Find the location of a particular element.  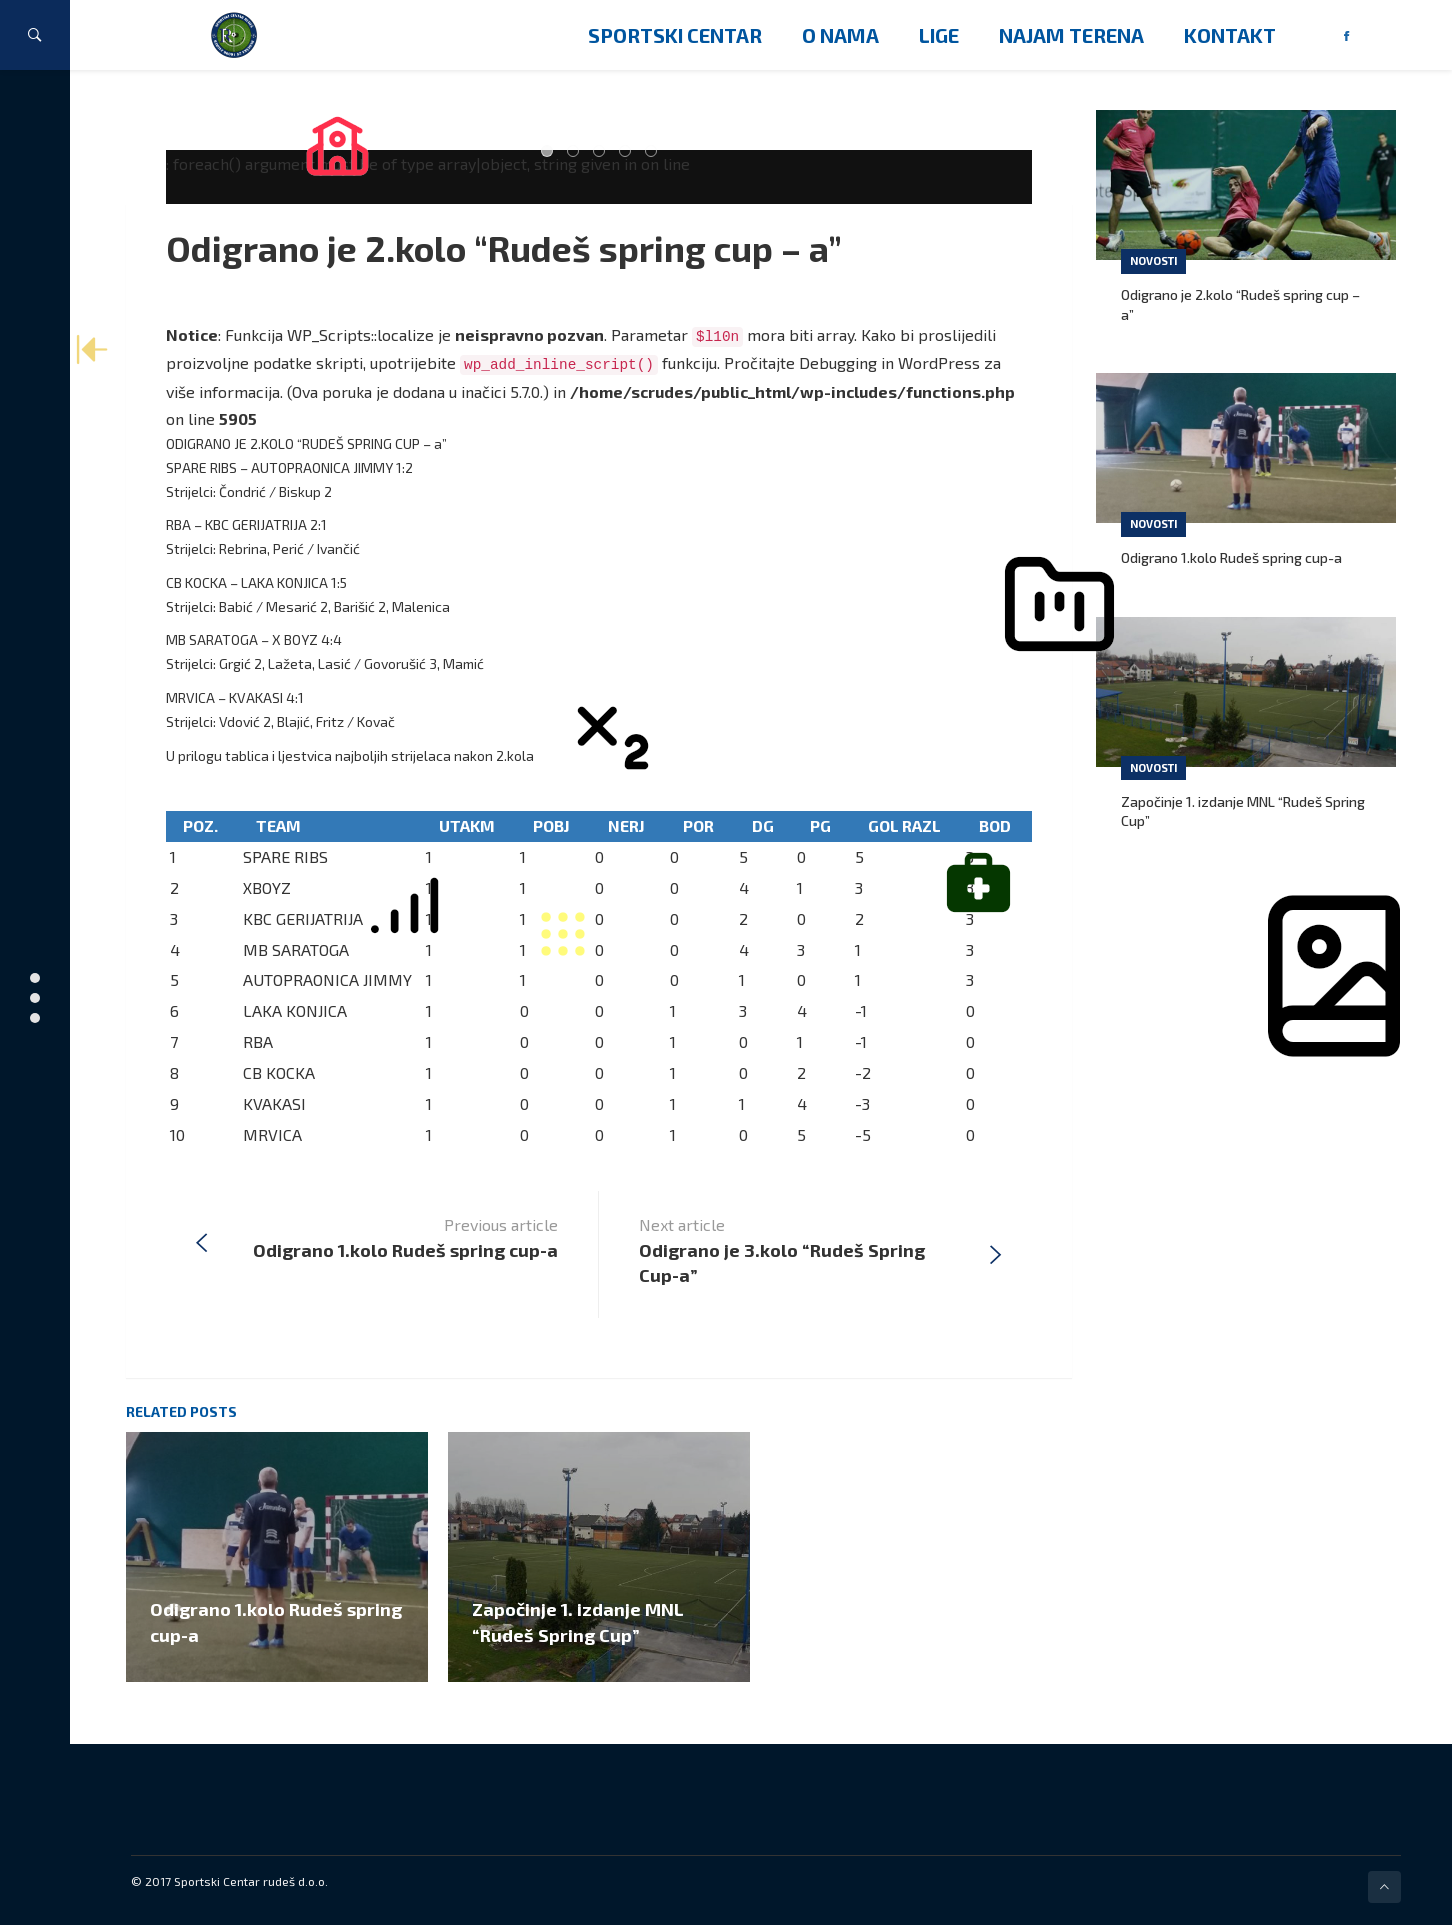

format text as subscript is located at coordinates (613, 738).